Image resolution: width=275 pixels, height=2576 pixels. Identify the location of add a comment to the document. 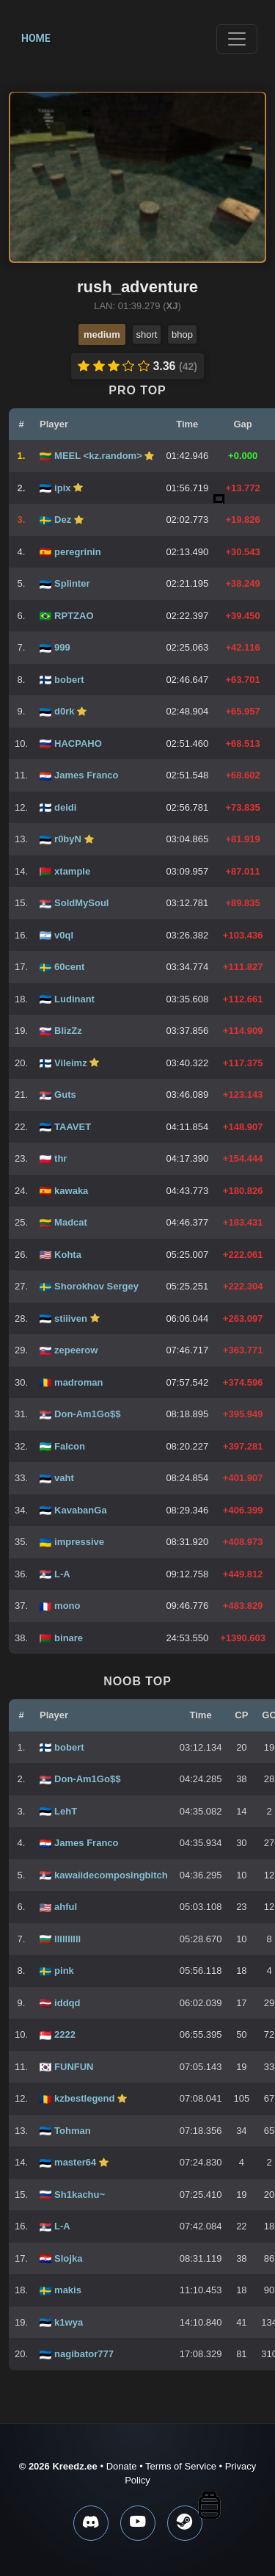
(219, 499).